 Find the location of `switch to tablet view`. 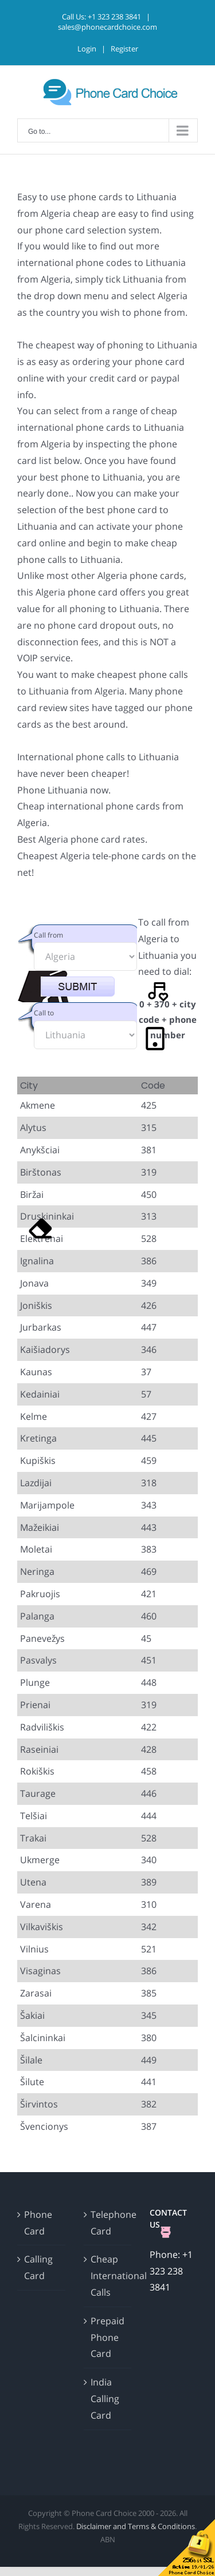

switch to tablet view is located at coordinates (155, 1038).